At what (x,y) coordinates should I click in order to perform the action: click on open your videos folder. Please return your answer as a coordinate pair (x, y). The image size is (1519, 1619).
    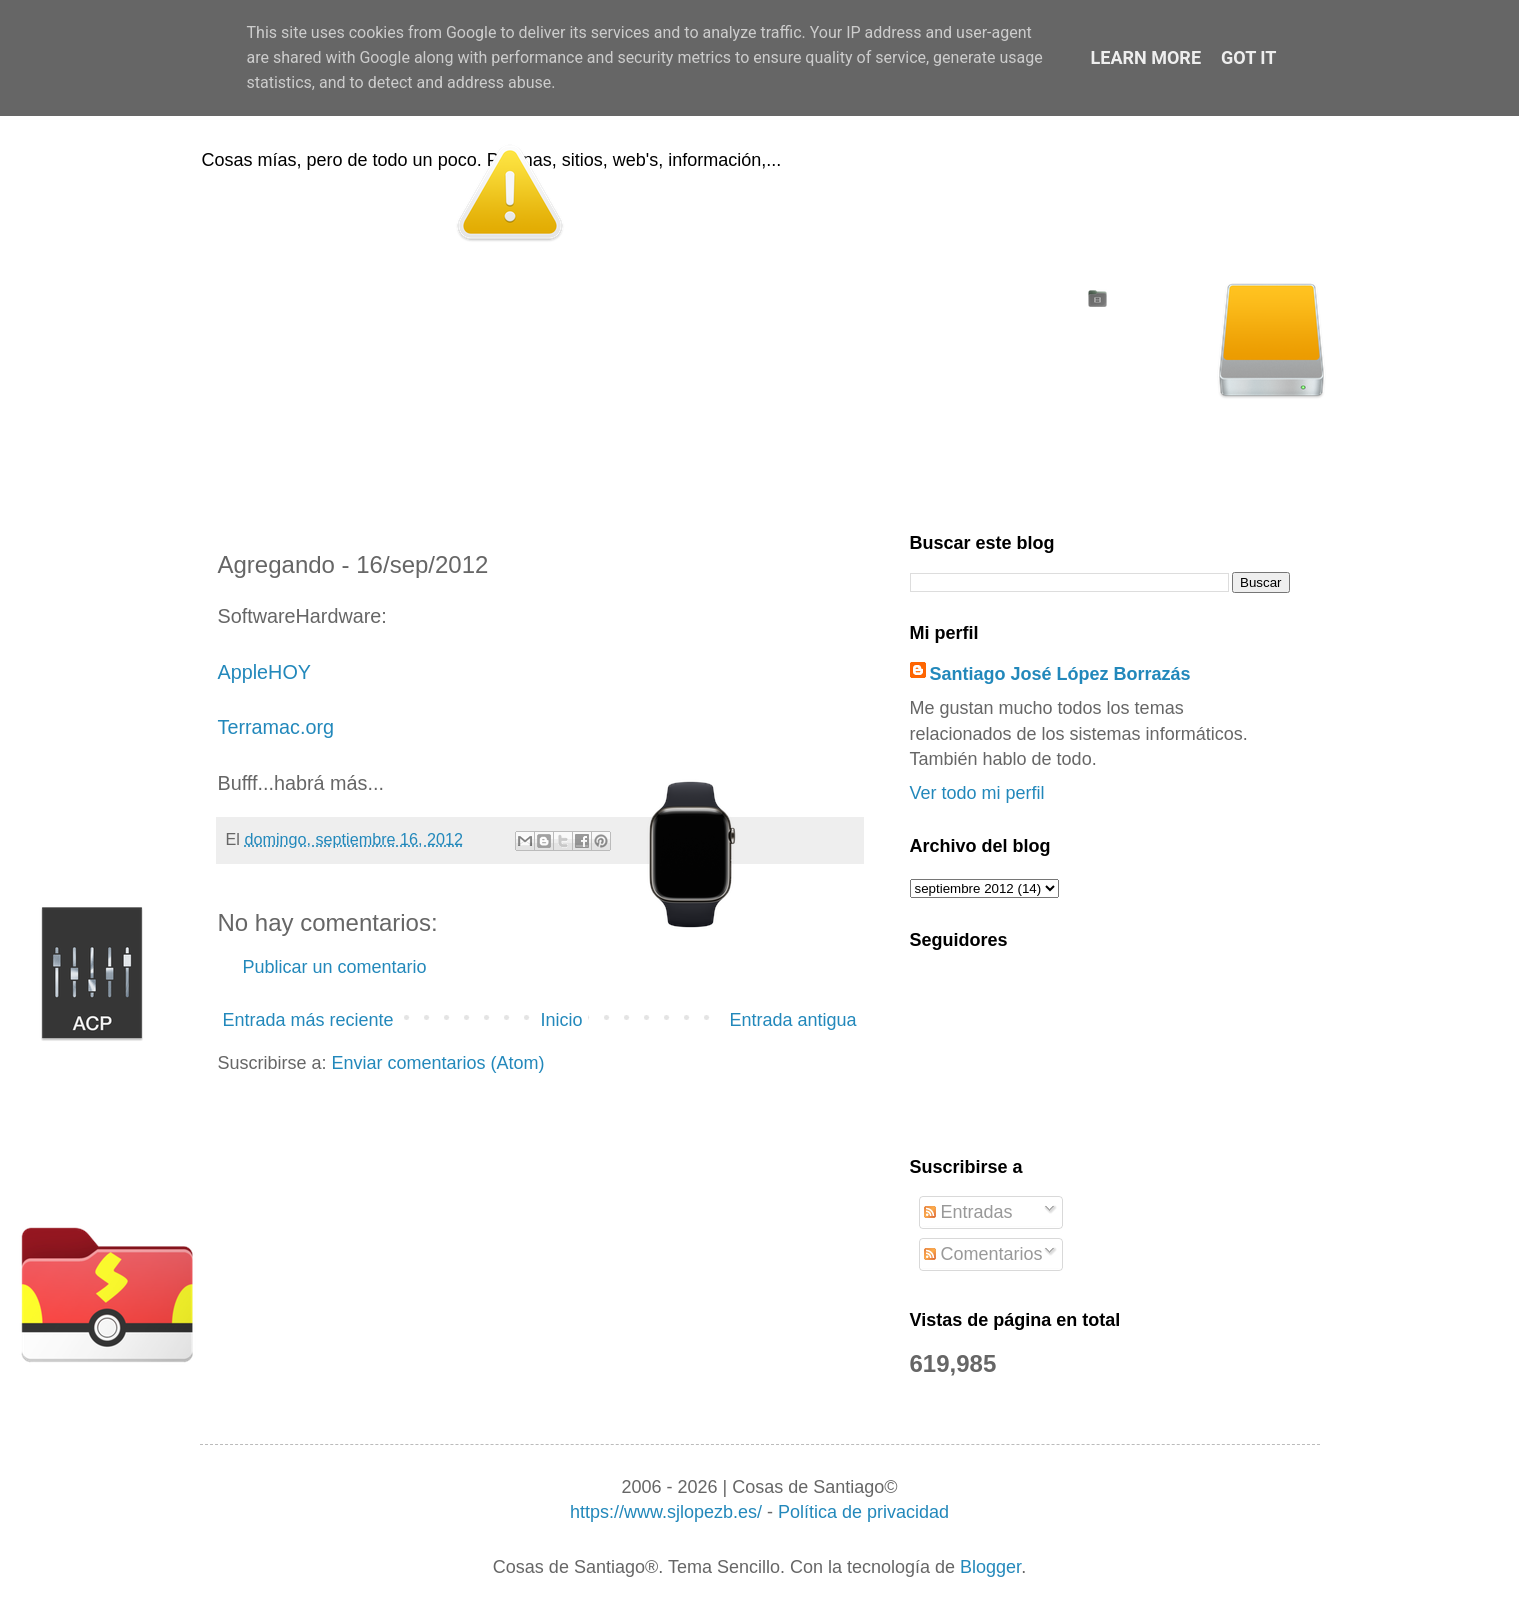
    Looking at the image, I should click on (1097, 298).